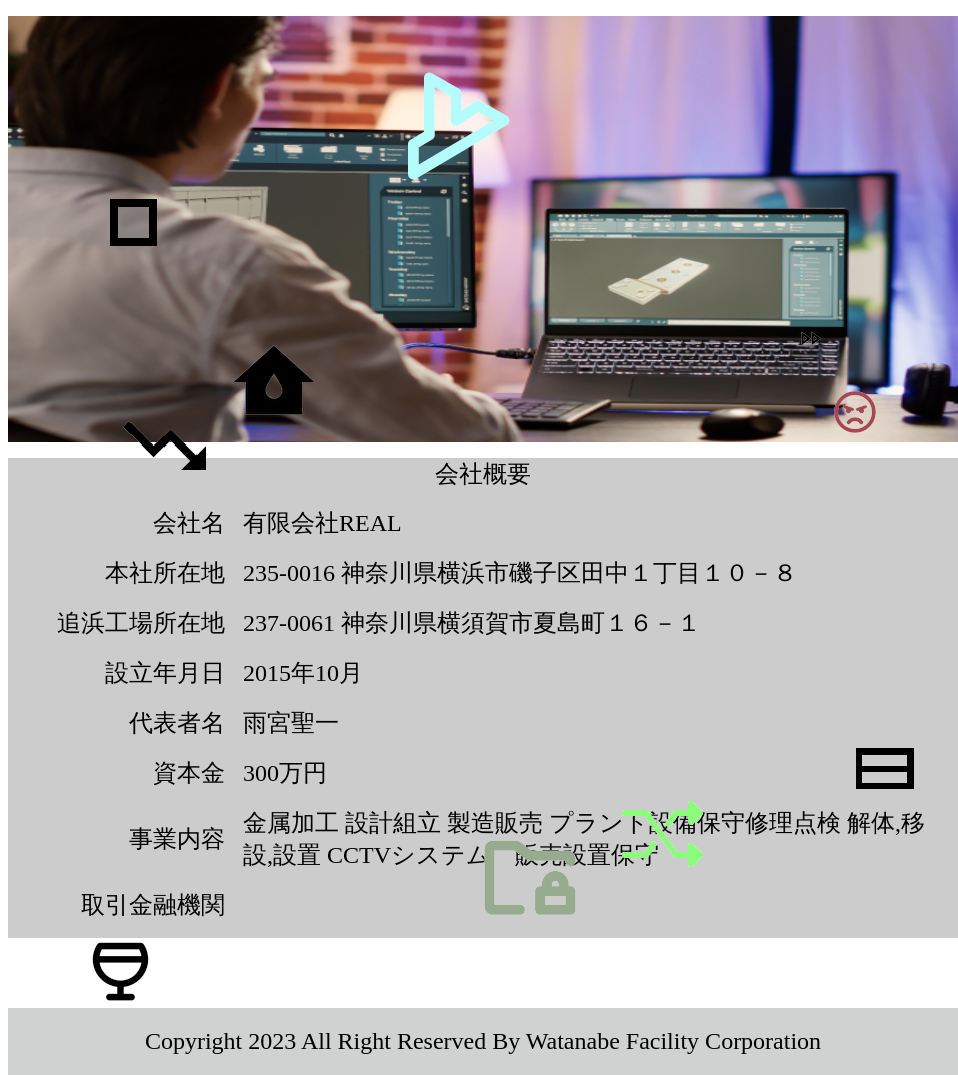  Describe the element at coordinates (274, 382) in the screenshot. I see `report water damage to a property` at that location.